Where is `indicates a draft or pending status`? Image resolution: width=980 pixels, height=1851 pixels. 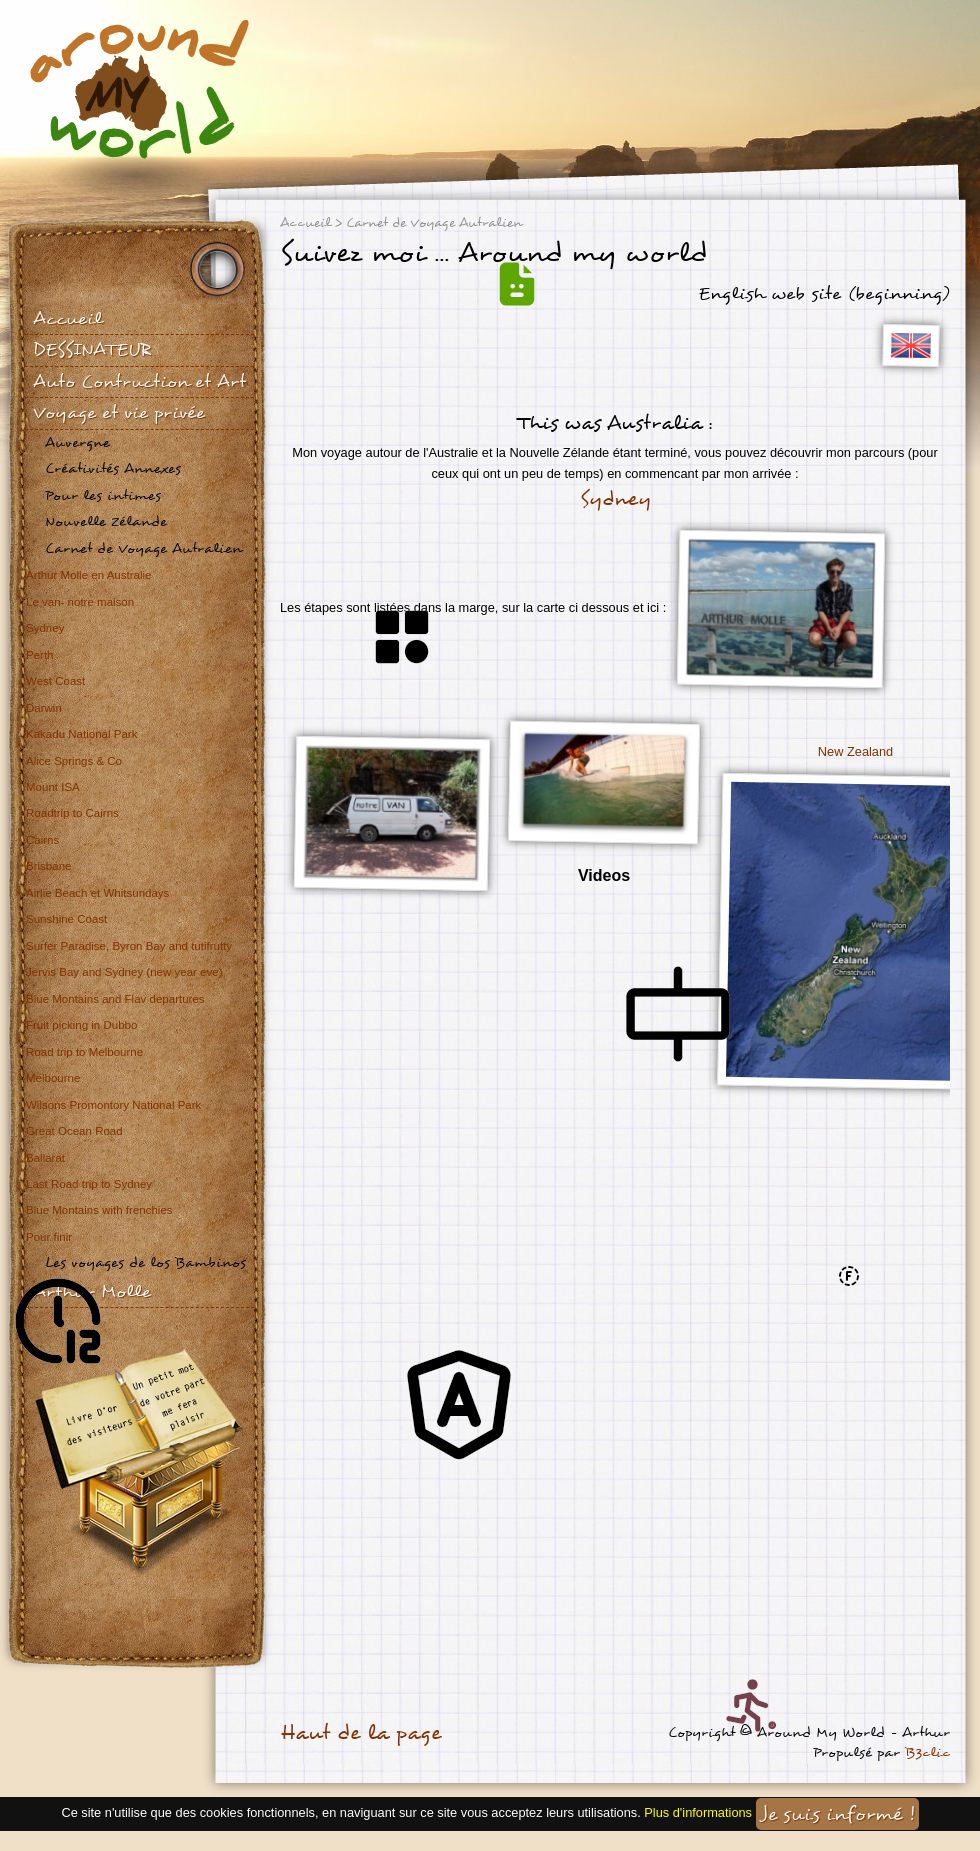 indicates a draft or pending status is located at coordinates (849, 1276).